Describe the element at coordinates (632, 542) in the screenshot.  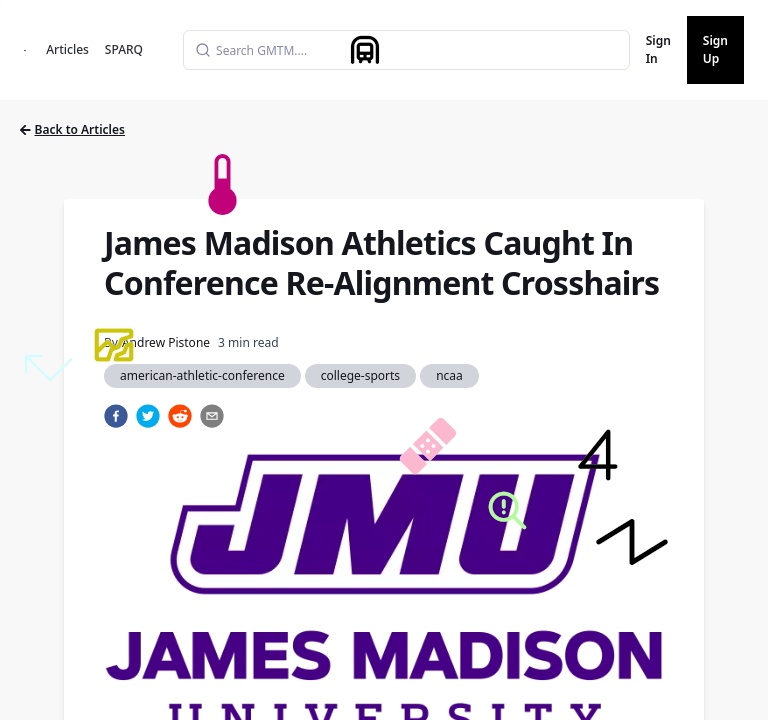
I see `select sawtooth waveform for audio synthesis` at that location.